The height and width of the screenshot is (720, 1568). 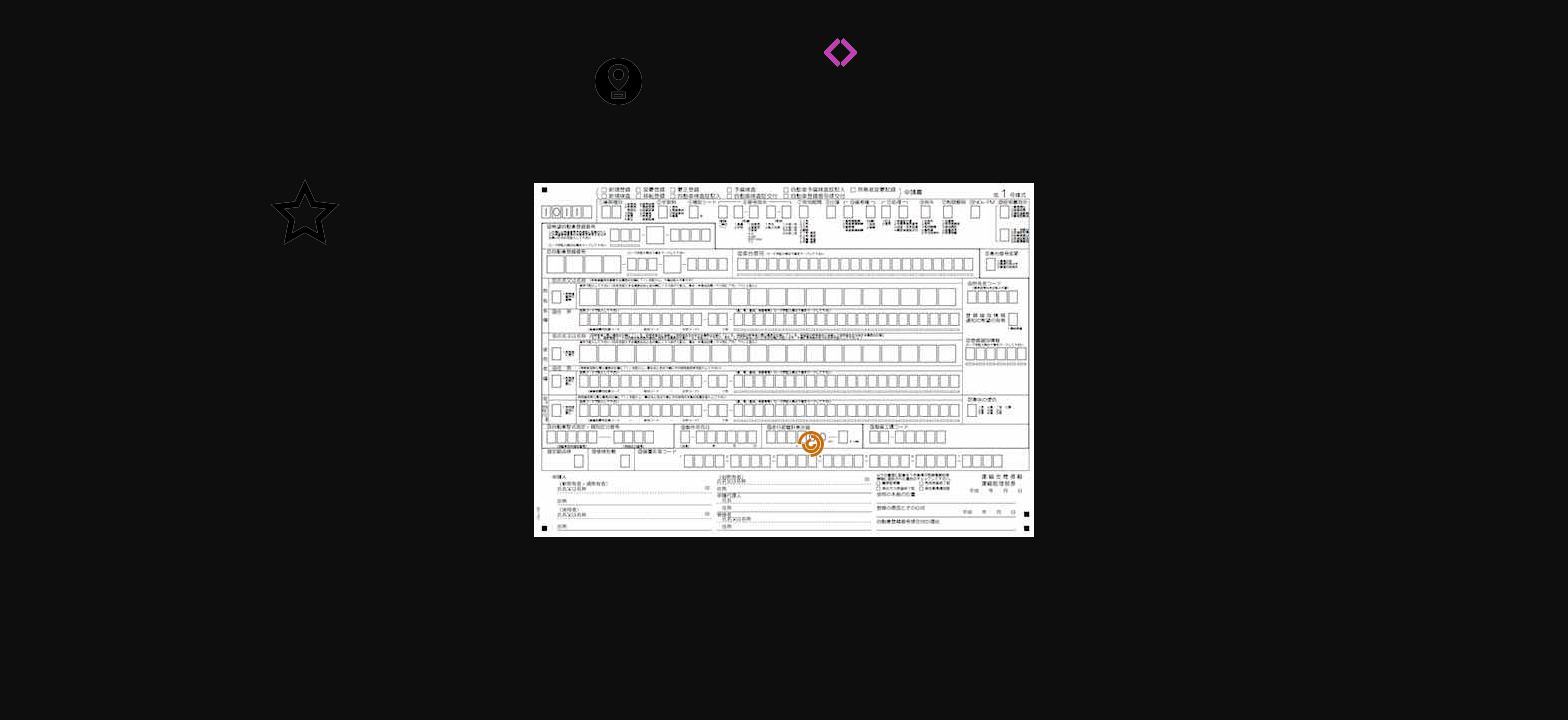 I want to click on add item to favorites, so click(x=305, y=214).